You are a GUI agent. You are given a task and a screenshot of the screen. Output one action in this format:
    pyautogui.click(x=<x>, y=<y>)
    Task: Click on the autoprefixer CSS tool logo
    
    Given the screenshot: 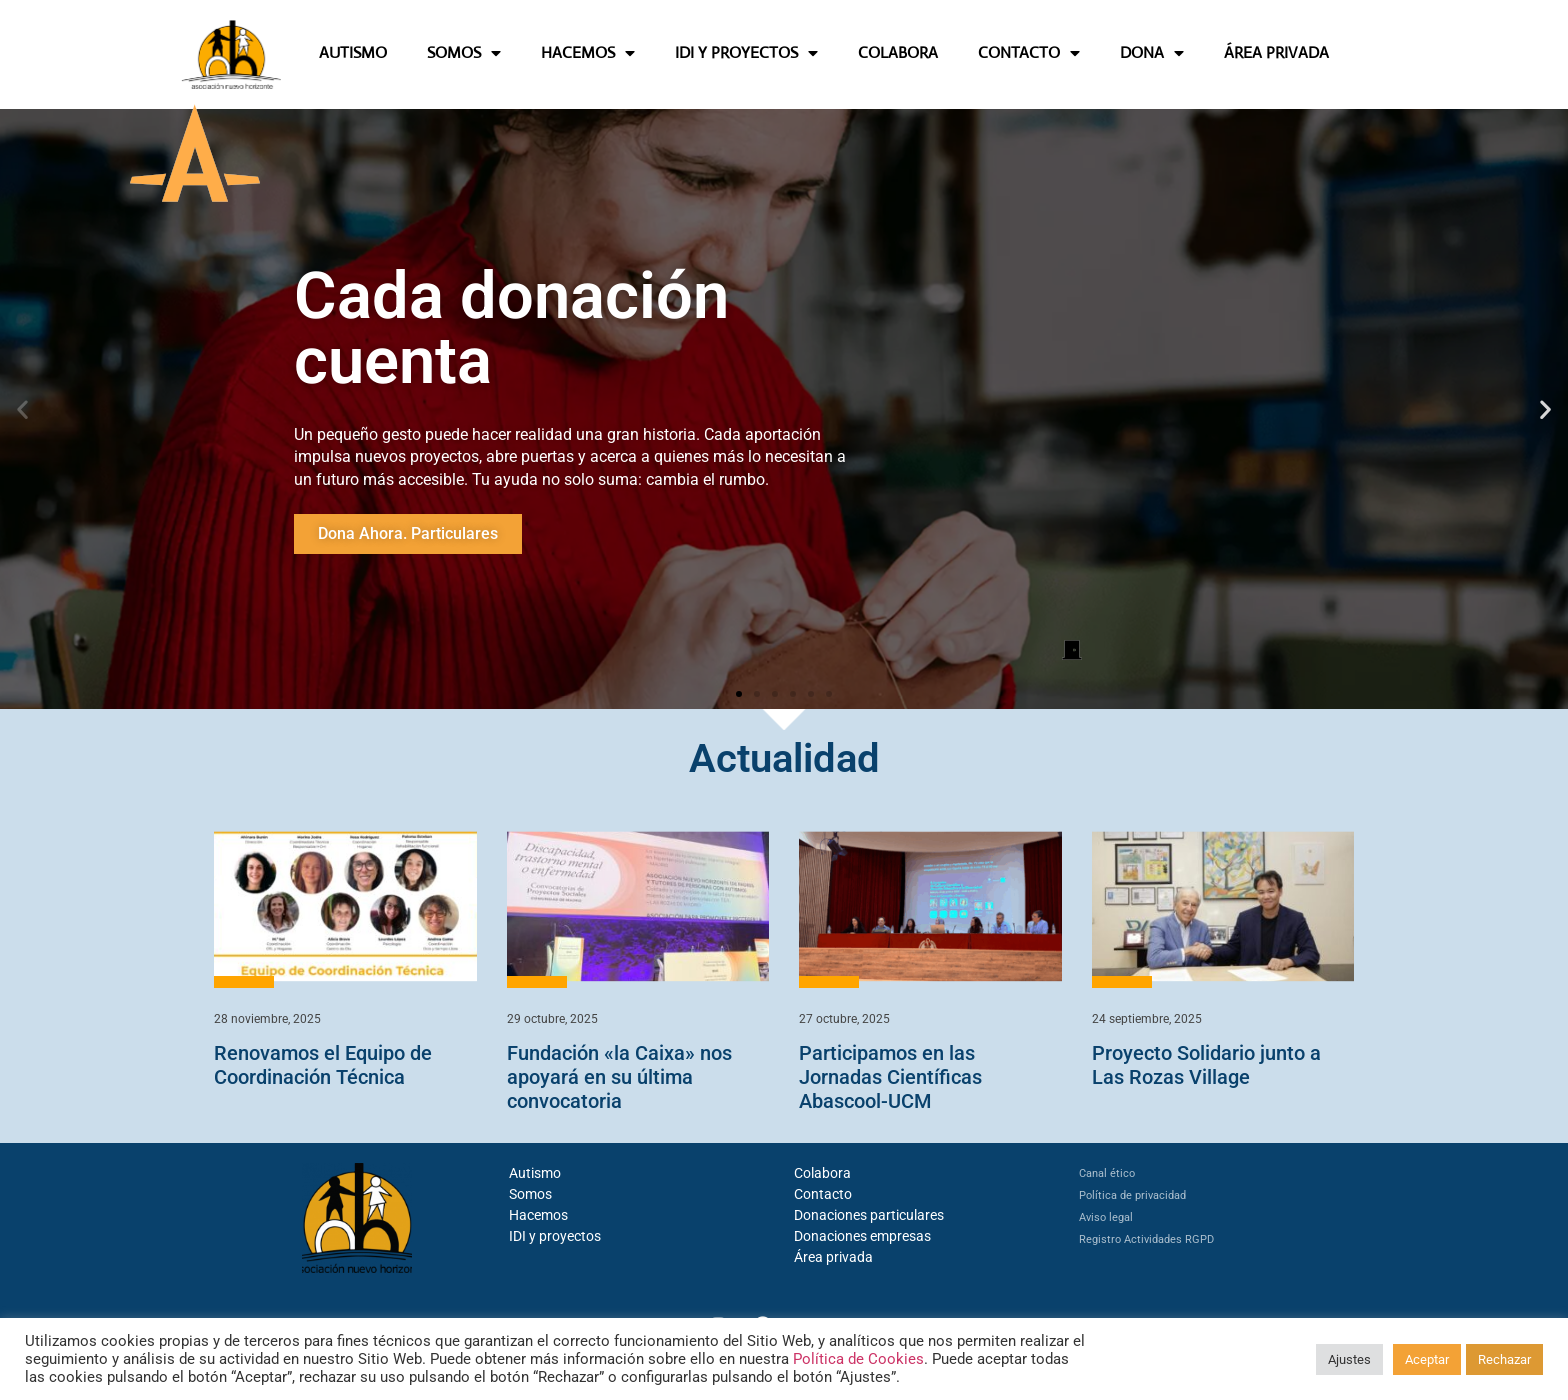 What is the action you would take?
    pyautogui.click(x=195, y=153)
    